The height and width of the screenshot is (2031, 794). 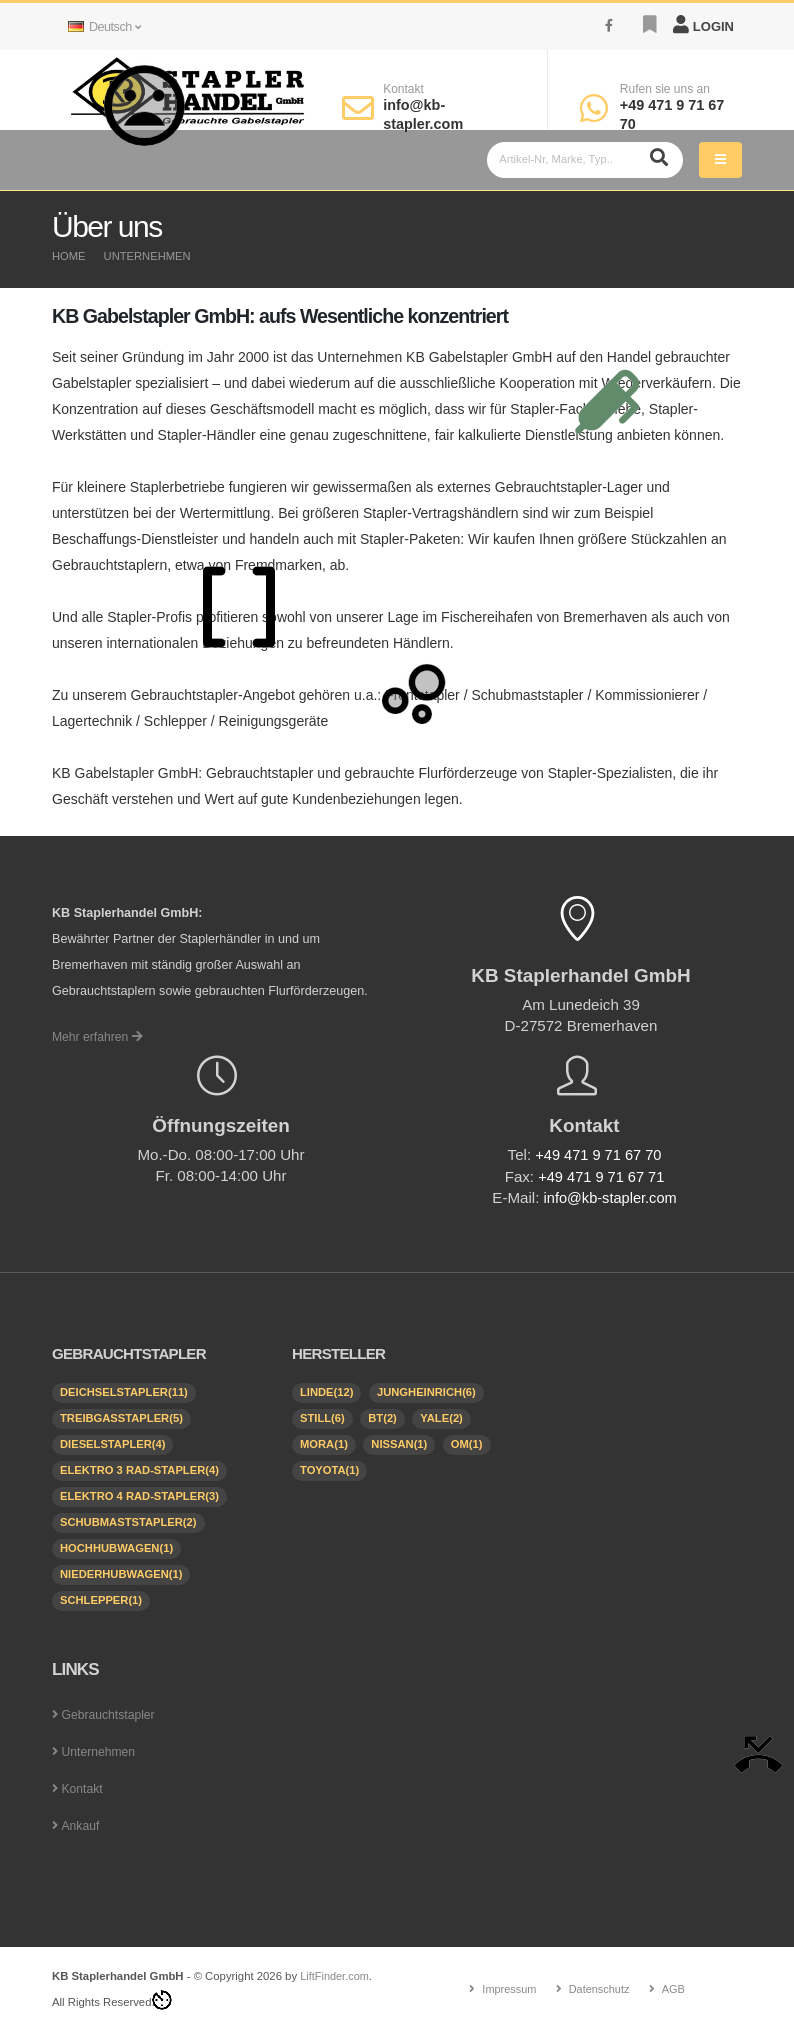 I want to click on set or view a countdown timer, so click(x=162, y=2000).